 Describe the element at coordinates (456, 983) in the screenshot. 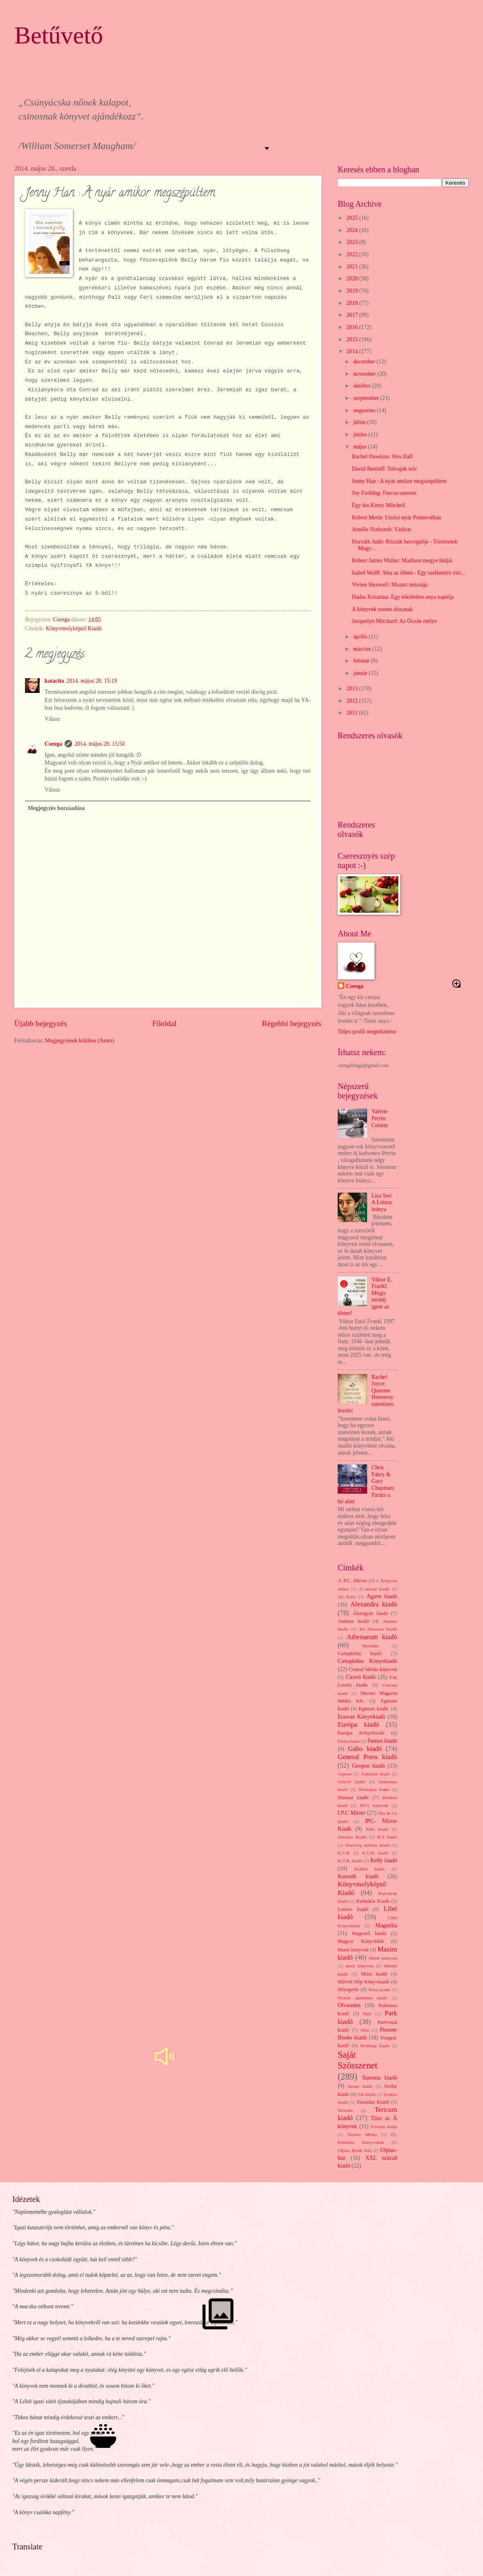

I see `zoom in on image or content` at that location.